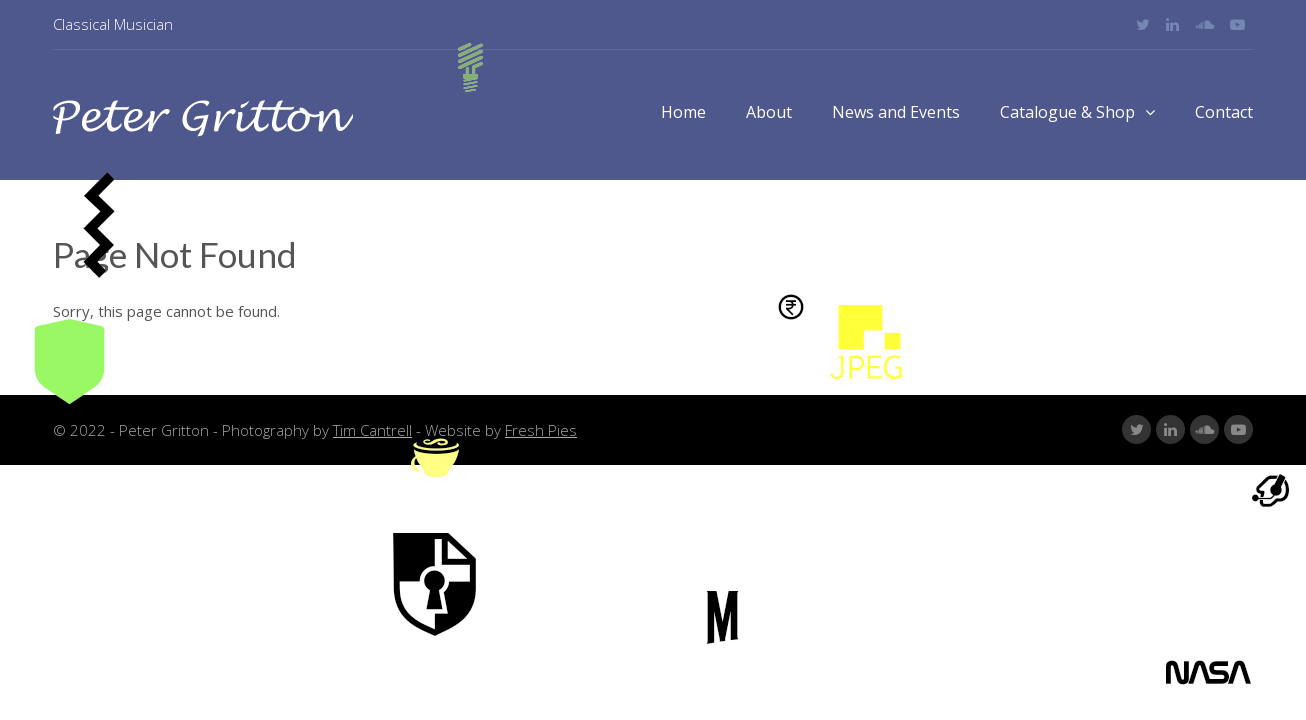 The image size is (1306, 720). Describe the element at coordinates (1270, 490) in the screenshot. I see `open zoiper VoIP calling app` at that location.